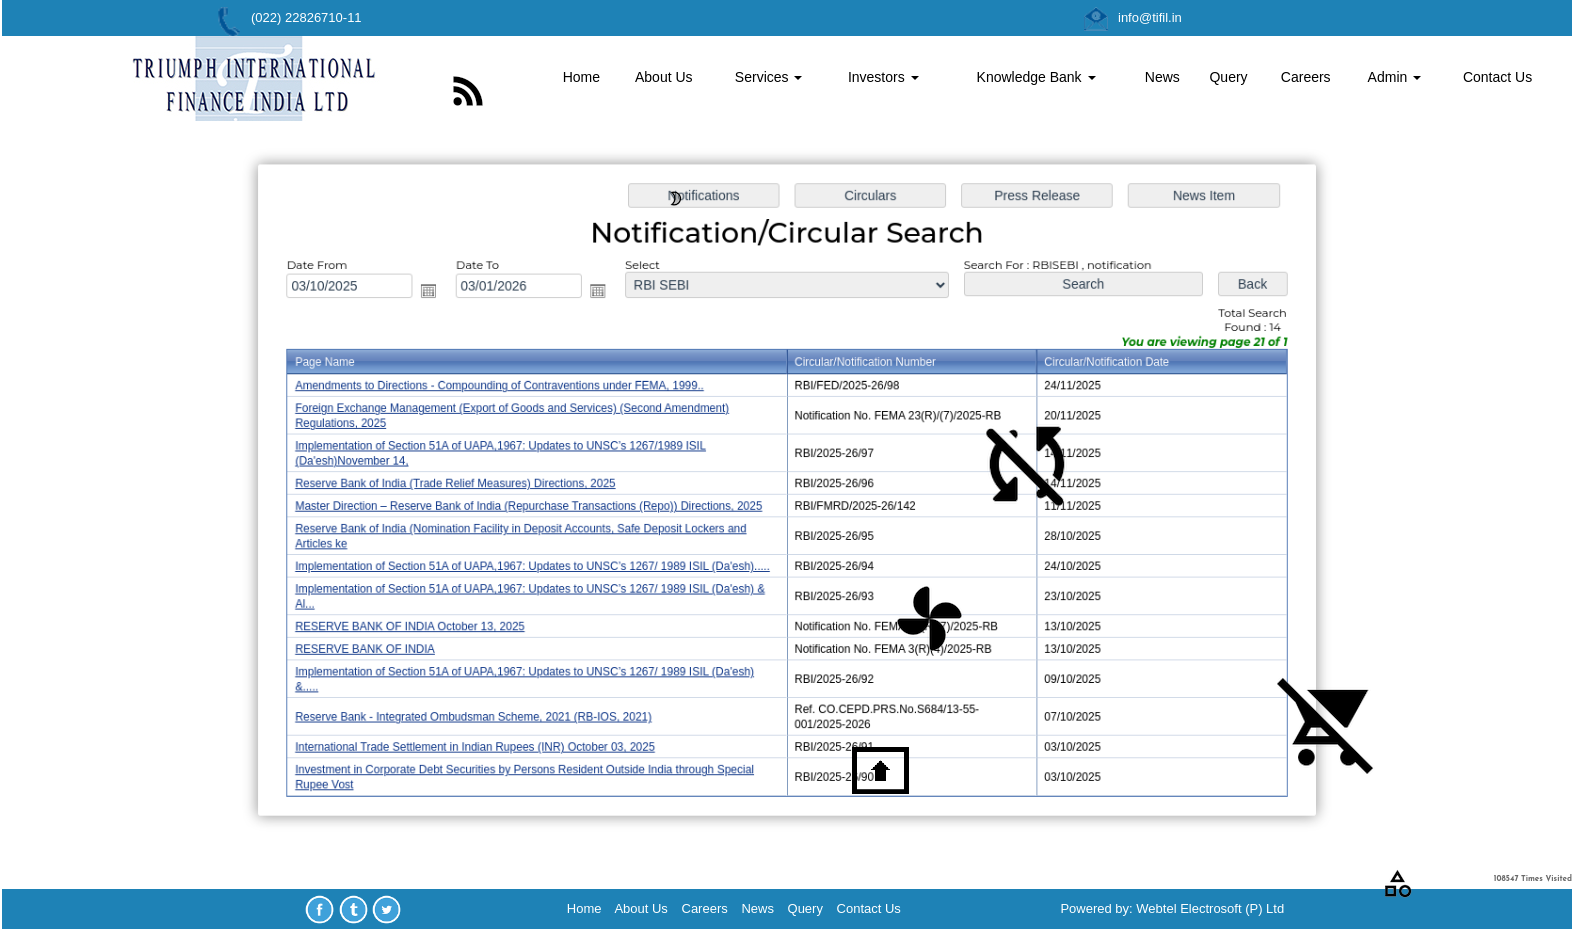 The width and height of the screenshot is (1574, 929). I want to click on subscribe to RSS feed, so click(468, 91).